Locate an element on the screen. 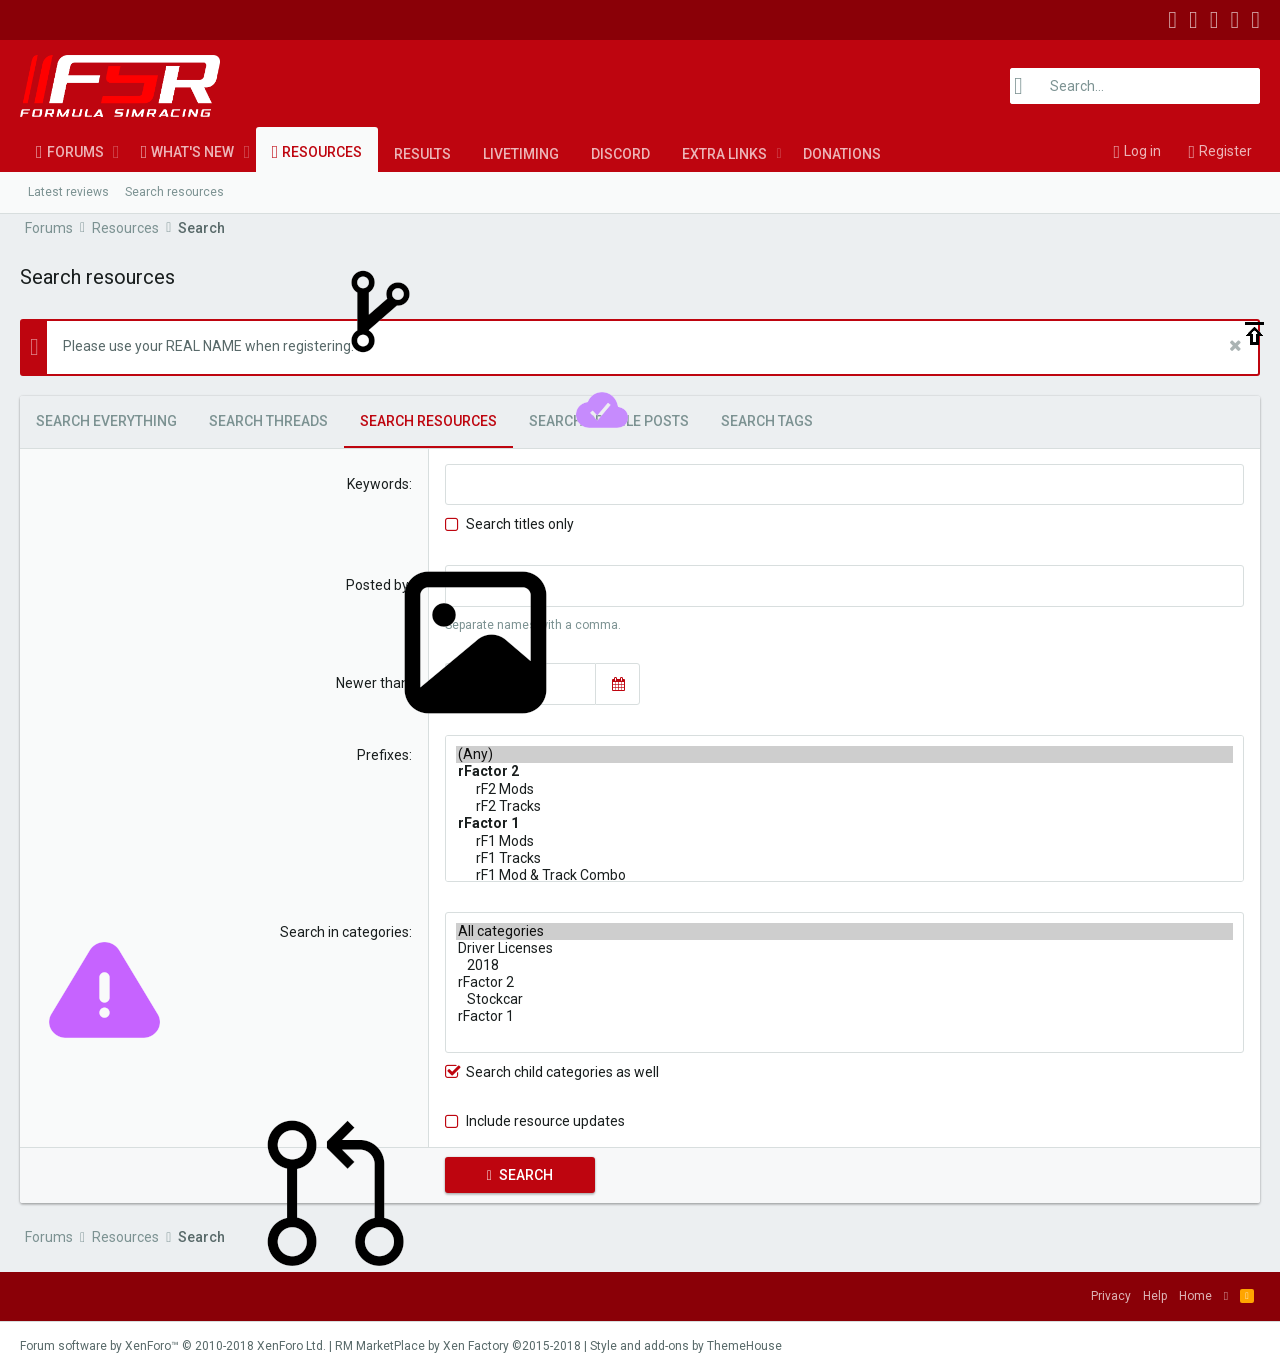  view photos or images is located at coordinates (475, 642).